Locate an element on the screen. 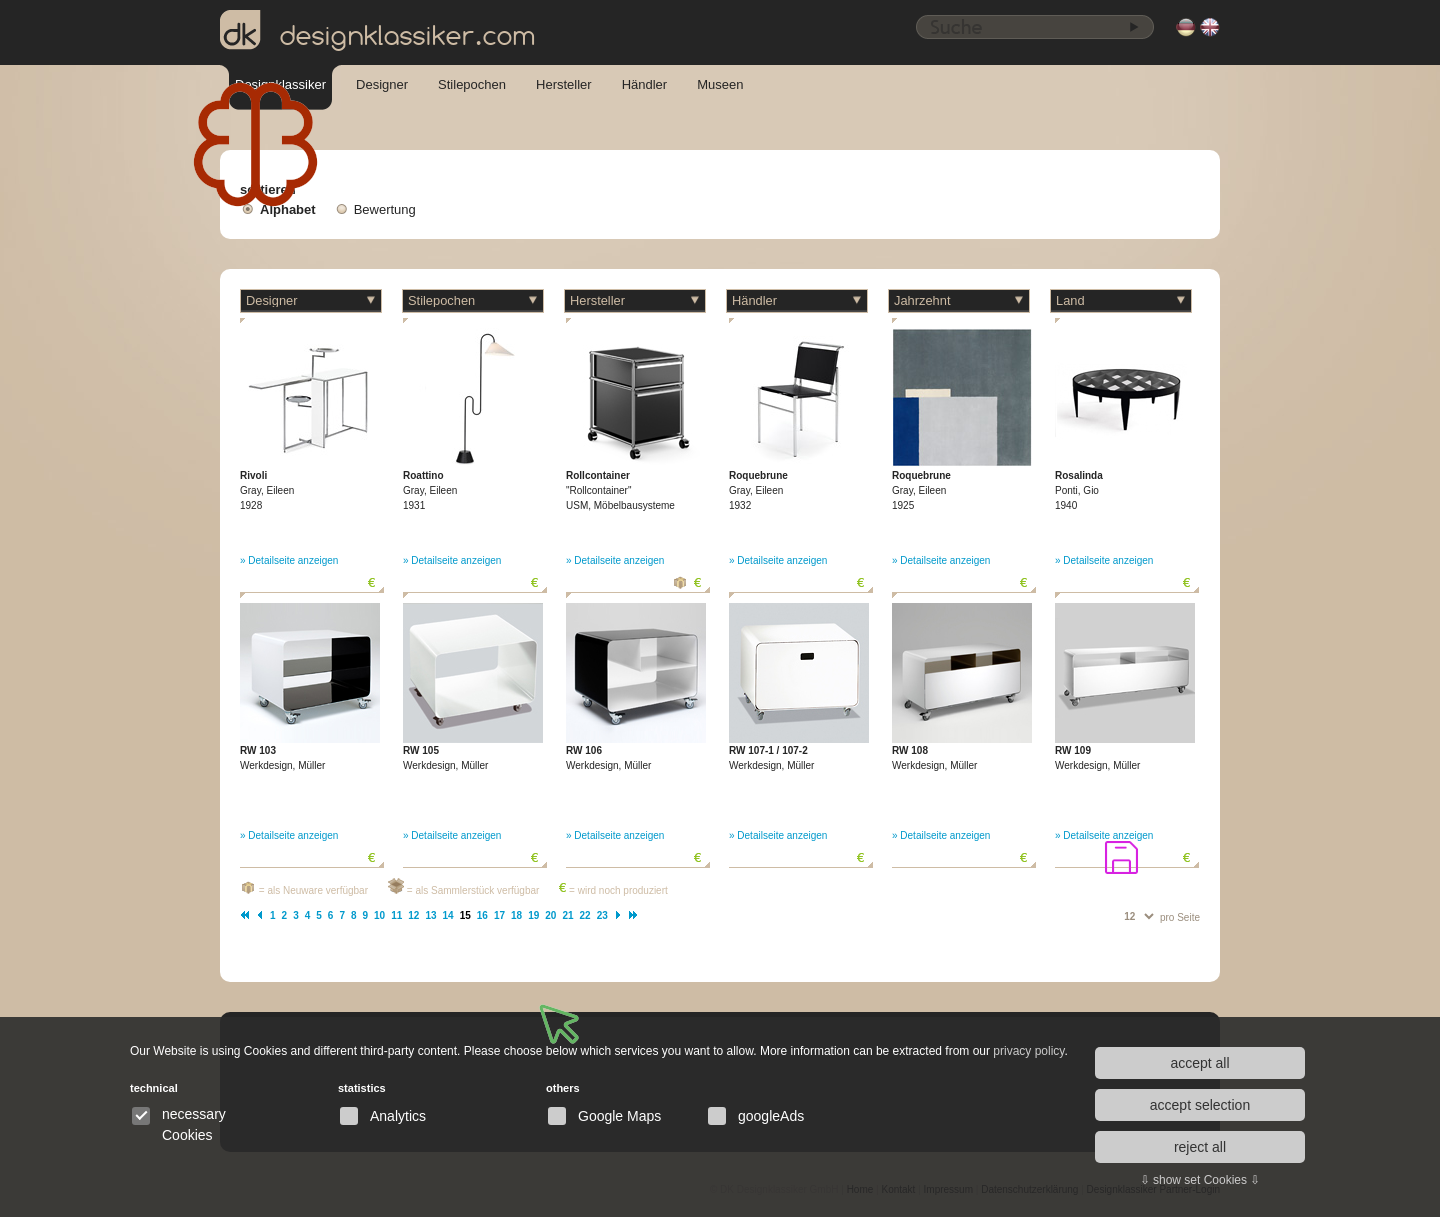 The height and width of the screenshot is (1217, 1440). save current file or document is located at coordinates (1121, 857).